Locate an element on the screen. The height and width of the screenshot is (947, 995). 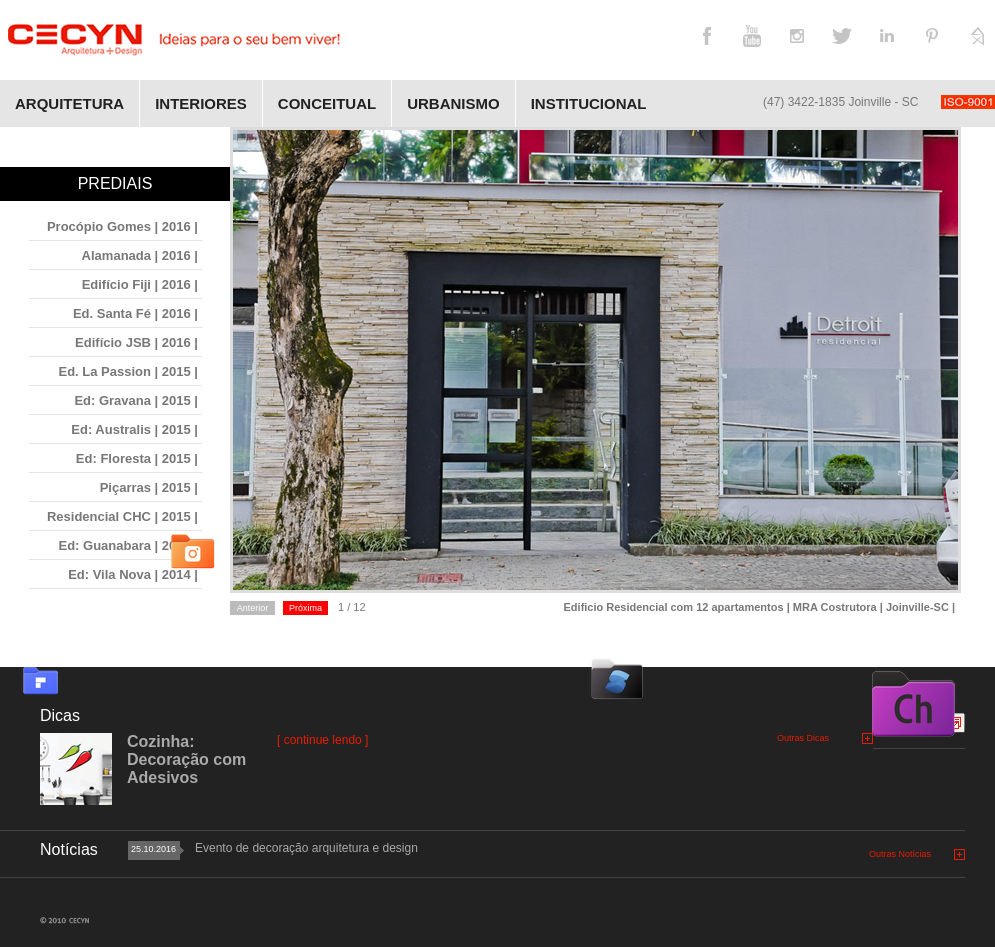
open adobe character animator project folder is located at coordinates (913, 706).